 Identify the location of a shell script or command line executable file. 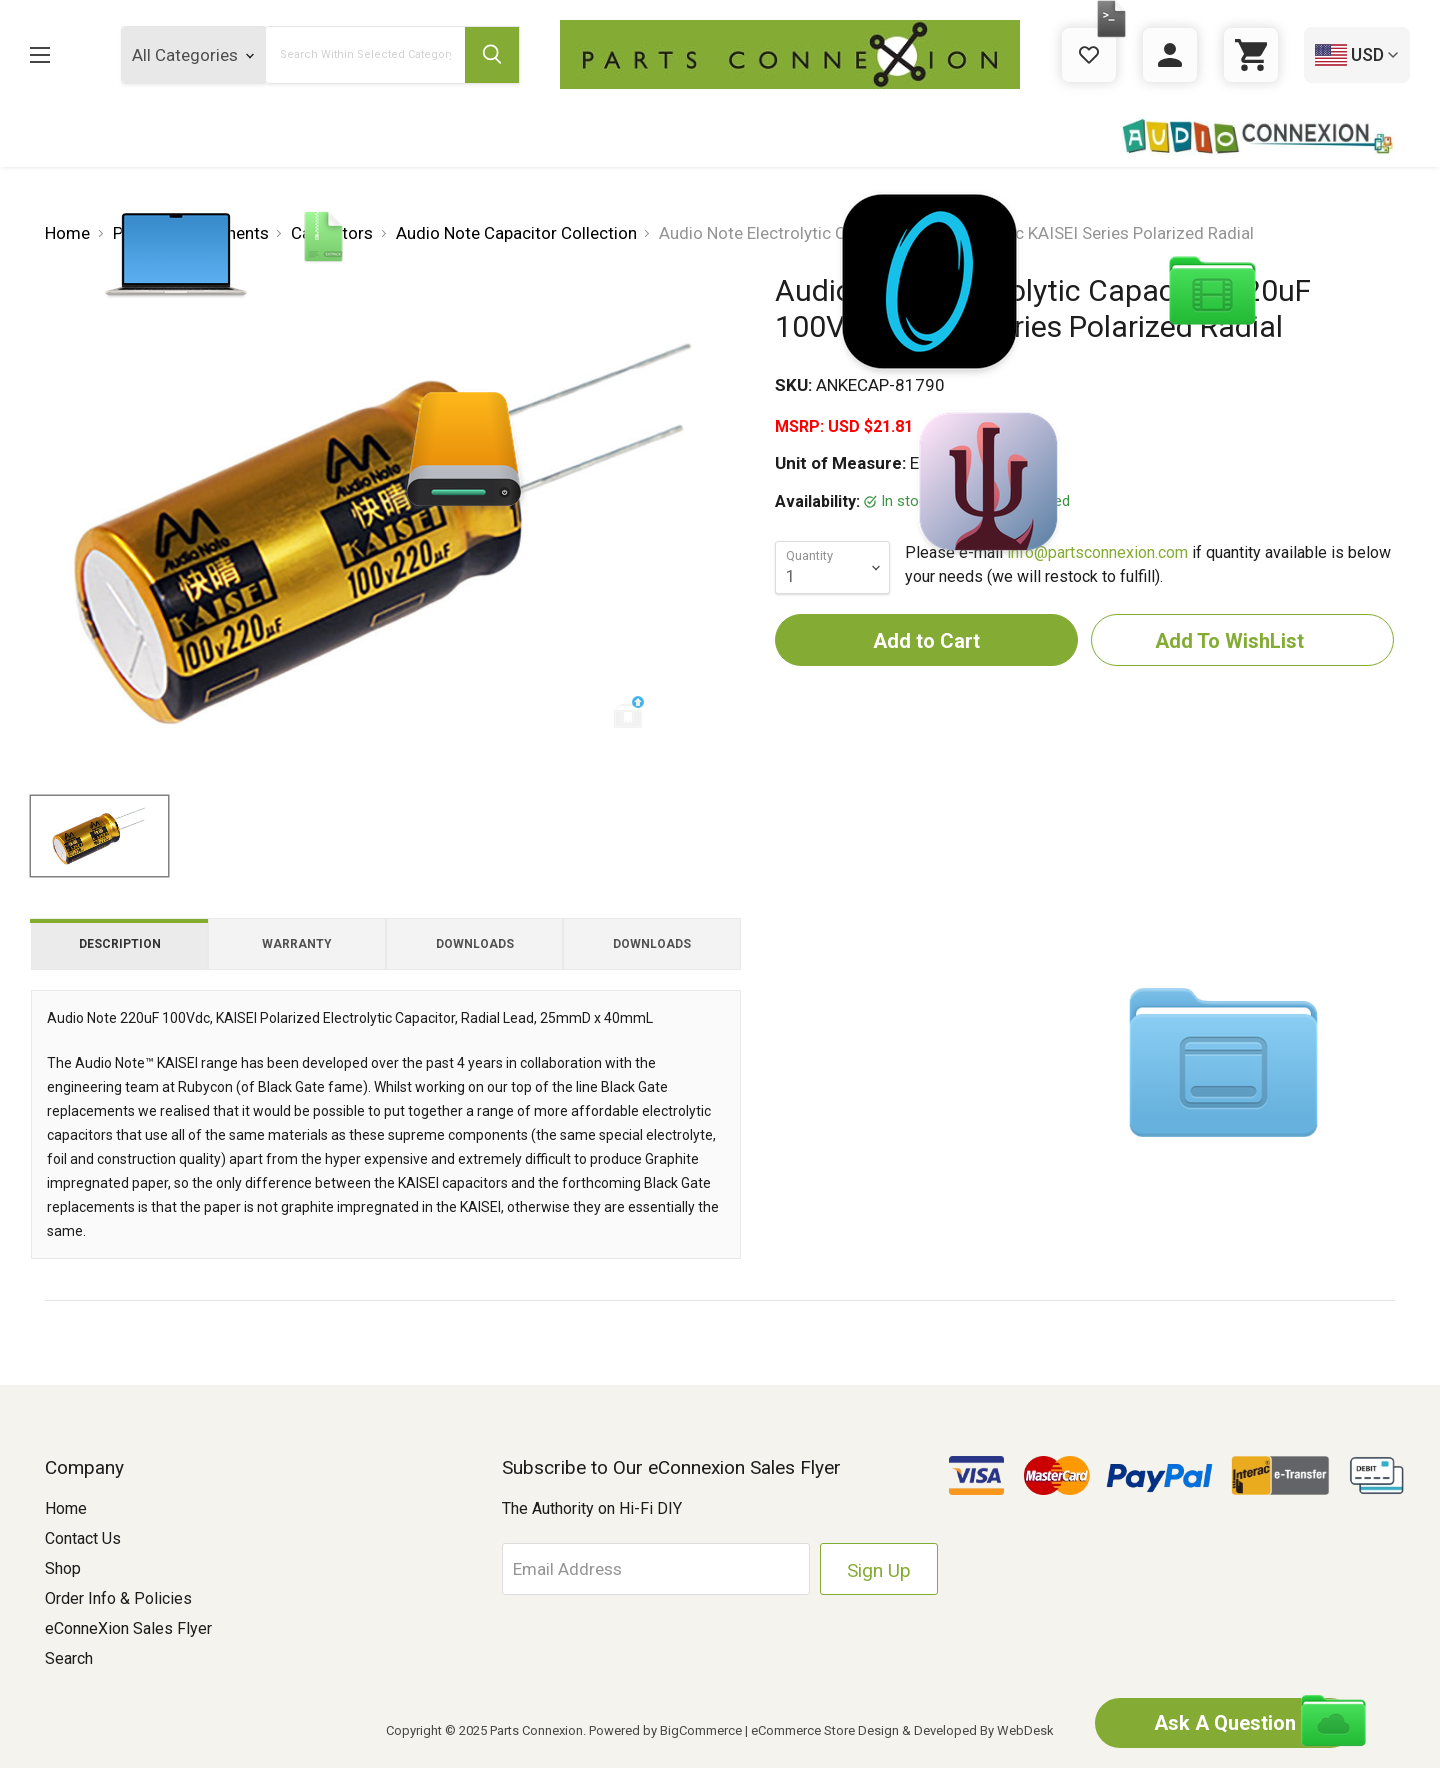
(1111, 19).